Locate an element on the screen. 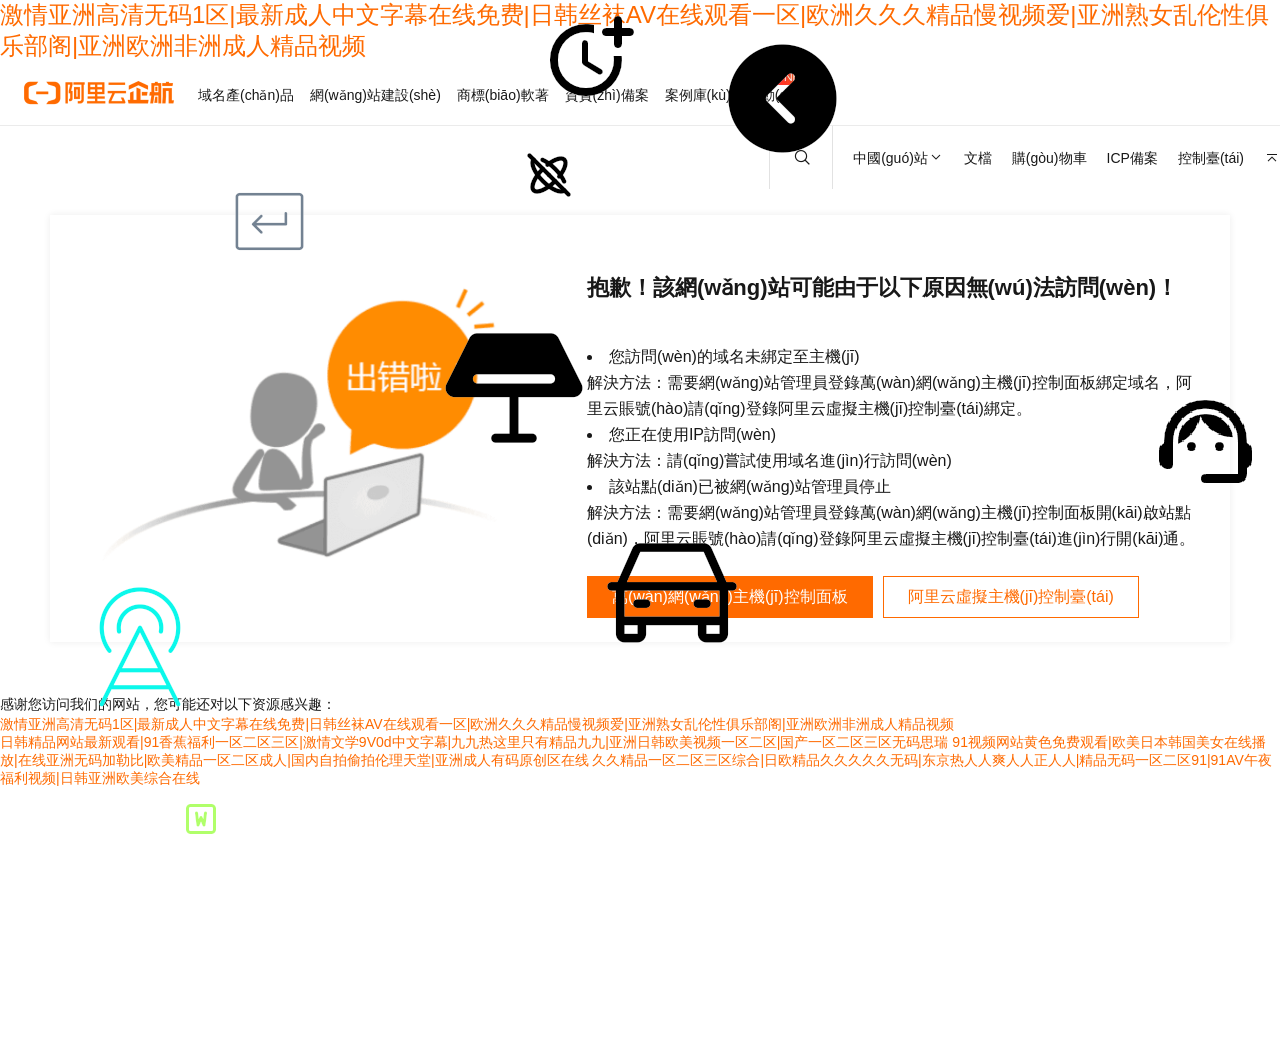 The image size is (1280, 1043). add more time to a timer or countdown is located at coordinates (590, 56).